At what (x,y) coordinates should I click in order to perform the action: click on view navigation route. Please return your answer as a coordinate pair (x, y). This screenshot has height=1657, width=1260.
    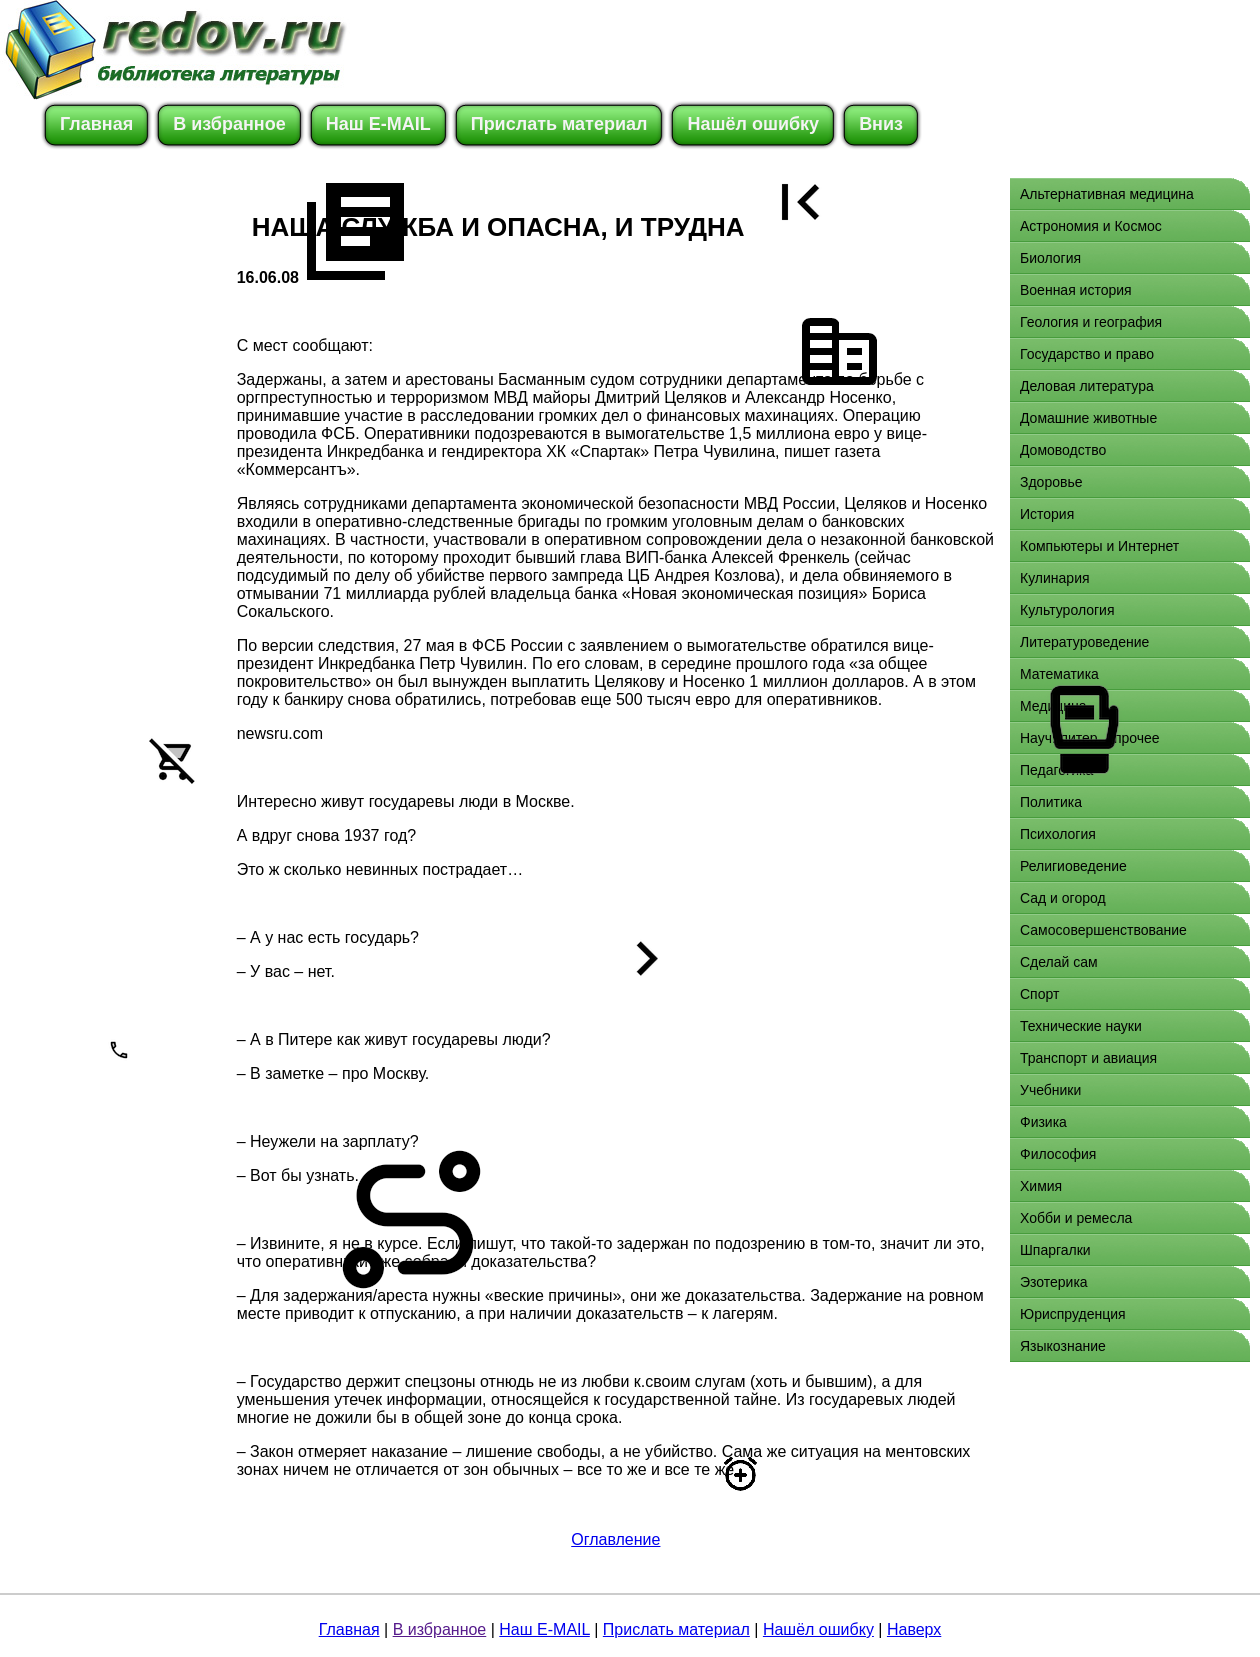
    Looking at the image, I should click on (411, 1219).